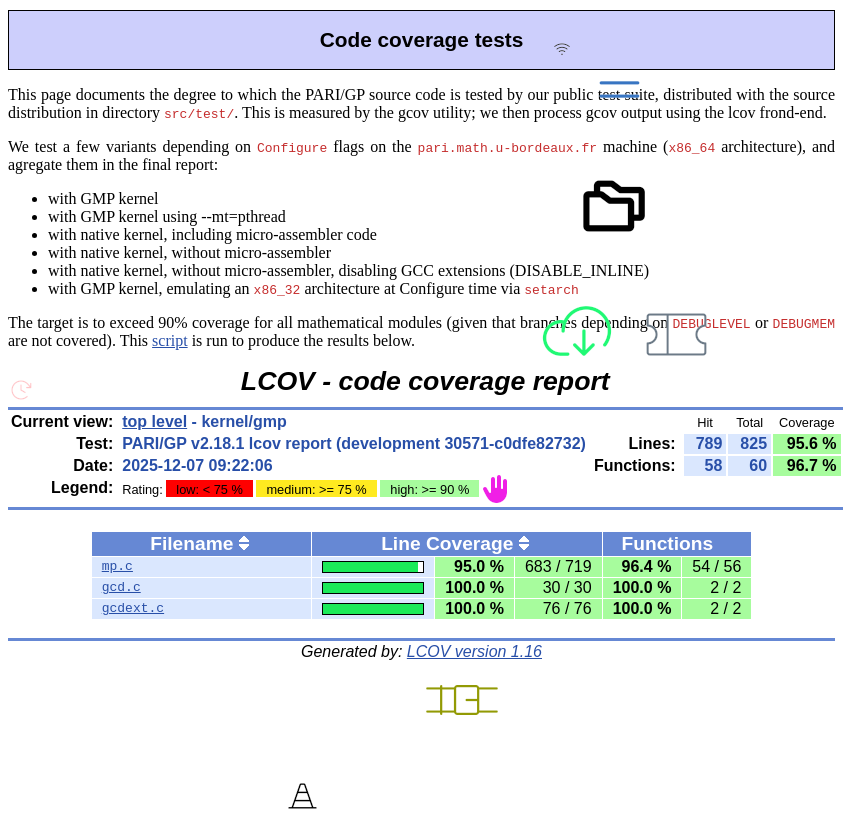 The height and width of the screenshot is (813, 843). What do you see at coordinates (462, 700) in the screenshot?
I see `adjust belt or strap settings` at bounding box center [462, 700].